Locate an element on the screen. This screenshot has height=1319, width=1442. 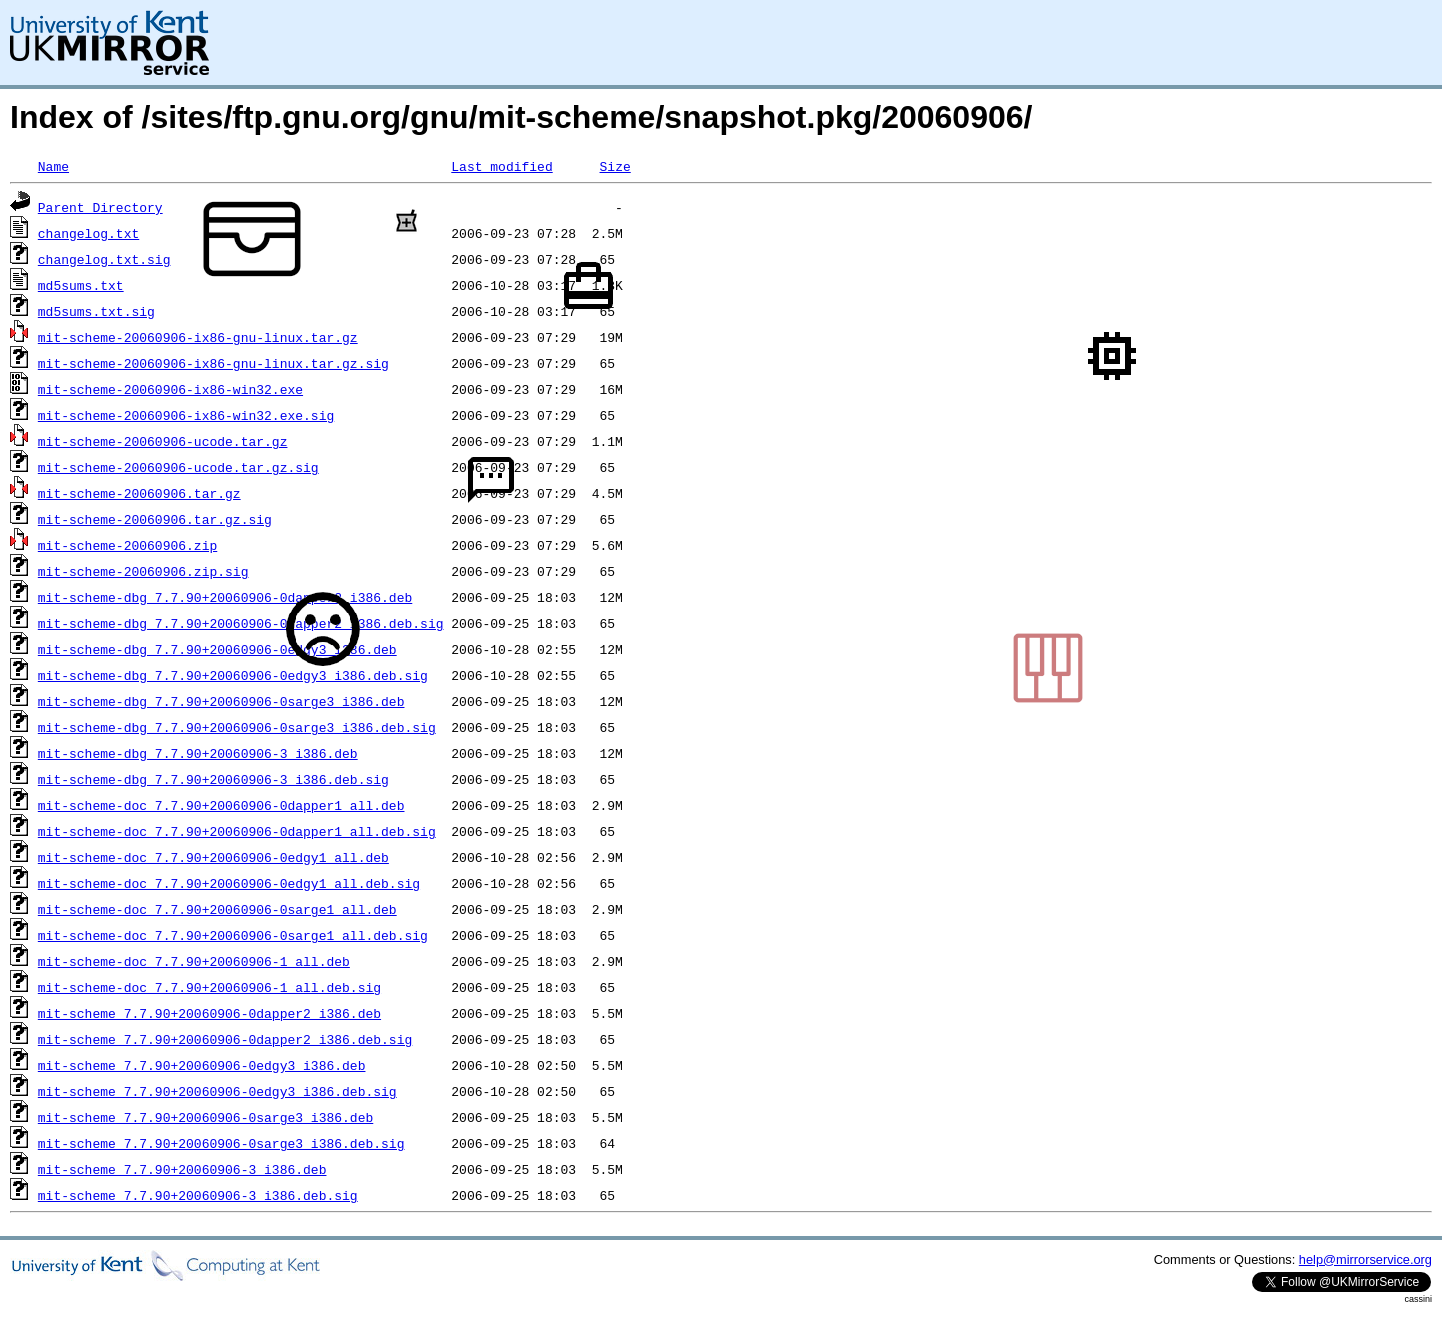
access your wallet or payment cards is located at coordinates (252, 239).